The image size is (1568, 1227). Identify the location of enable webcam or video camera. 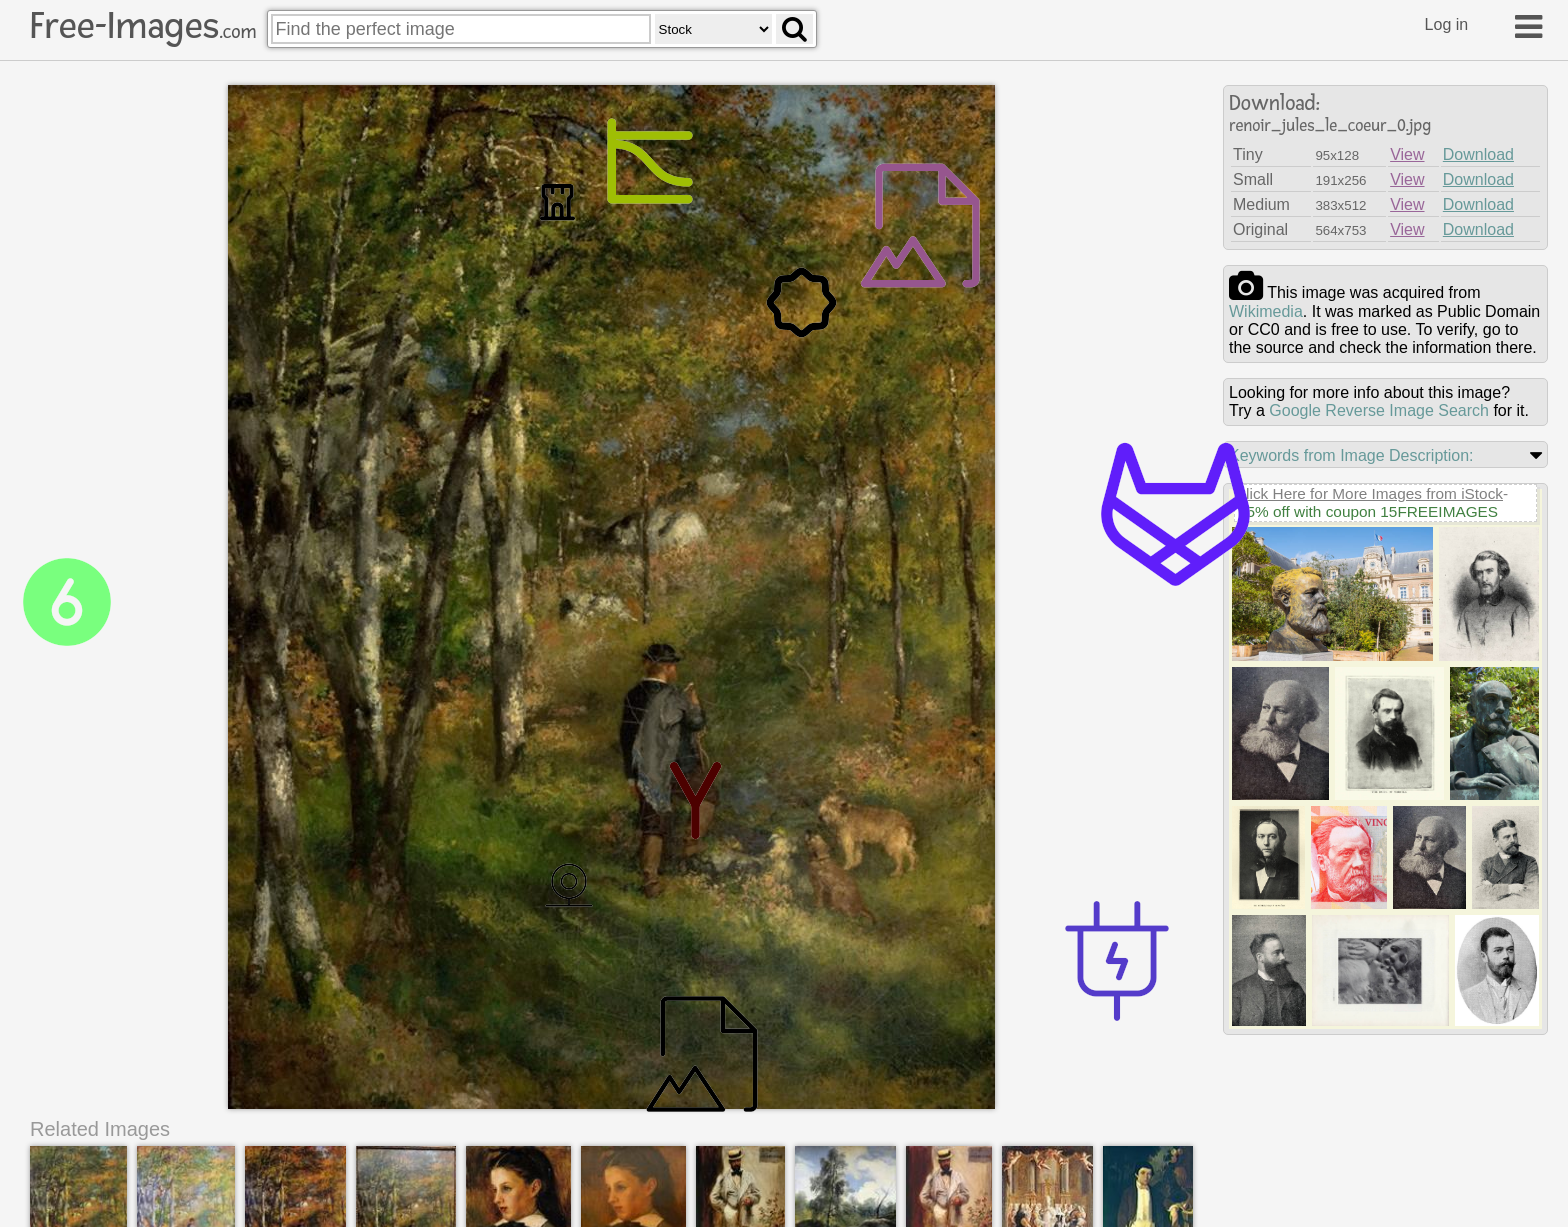
(569, 887).